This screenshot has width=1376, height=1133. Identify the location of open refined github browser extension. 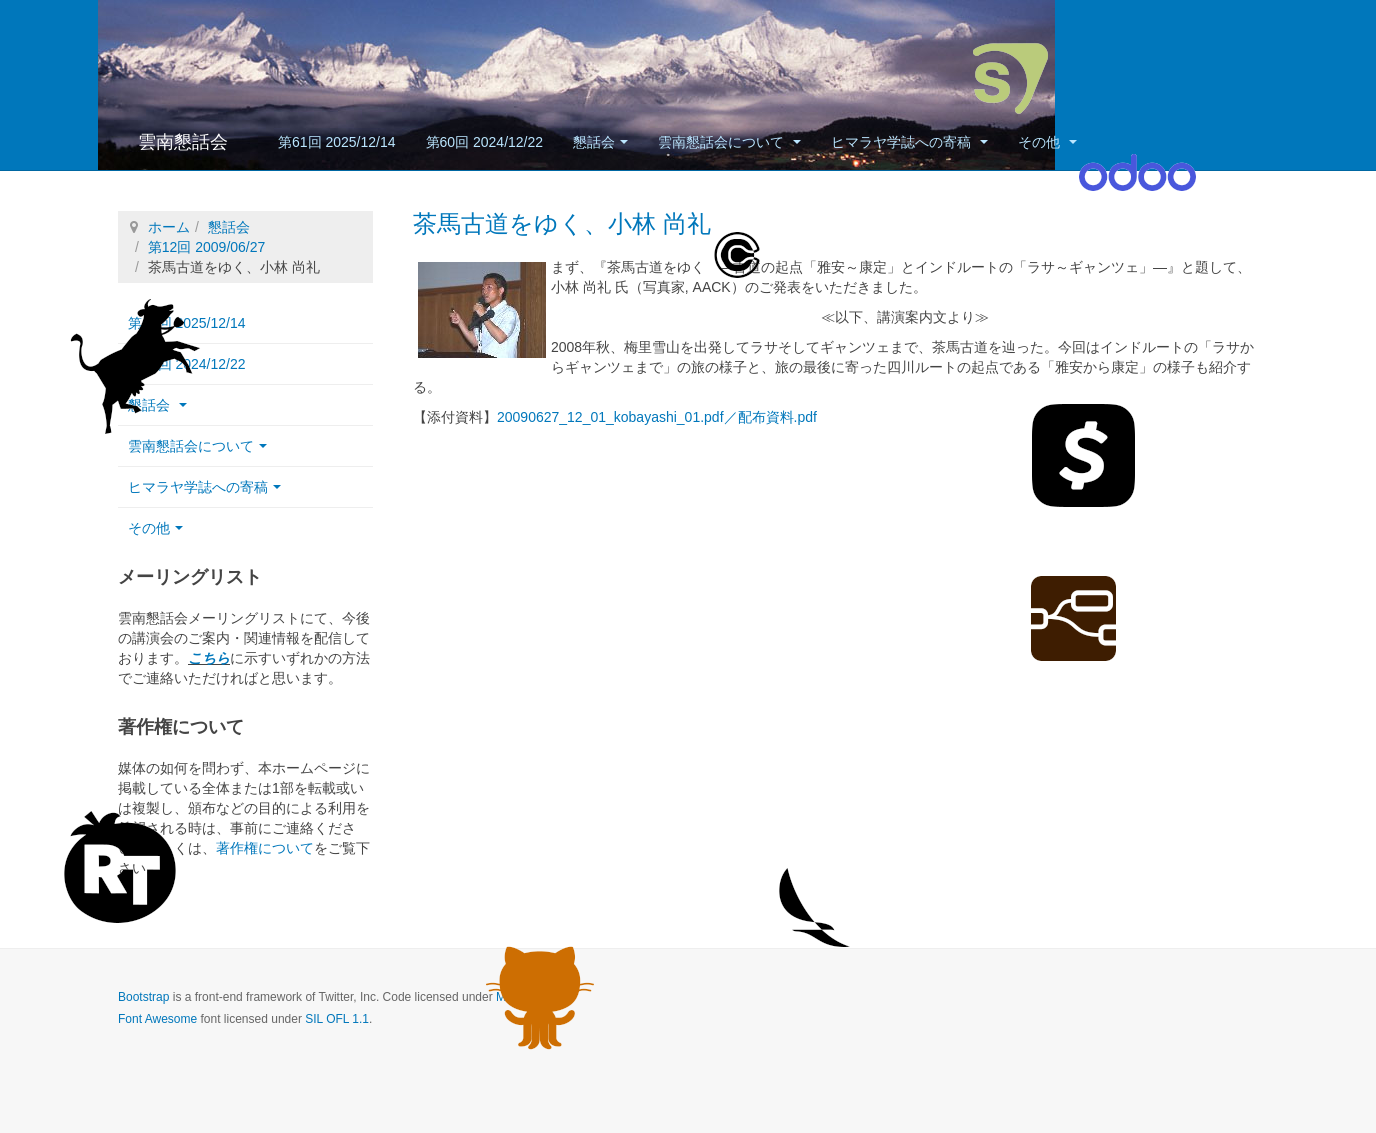
(540, 998).